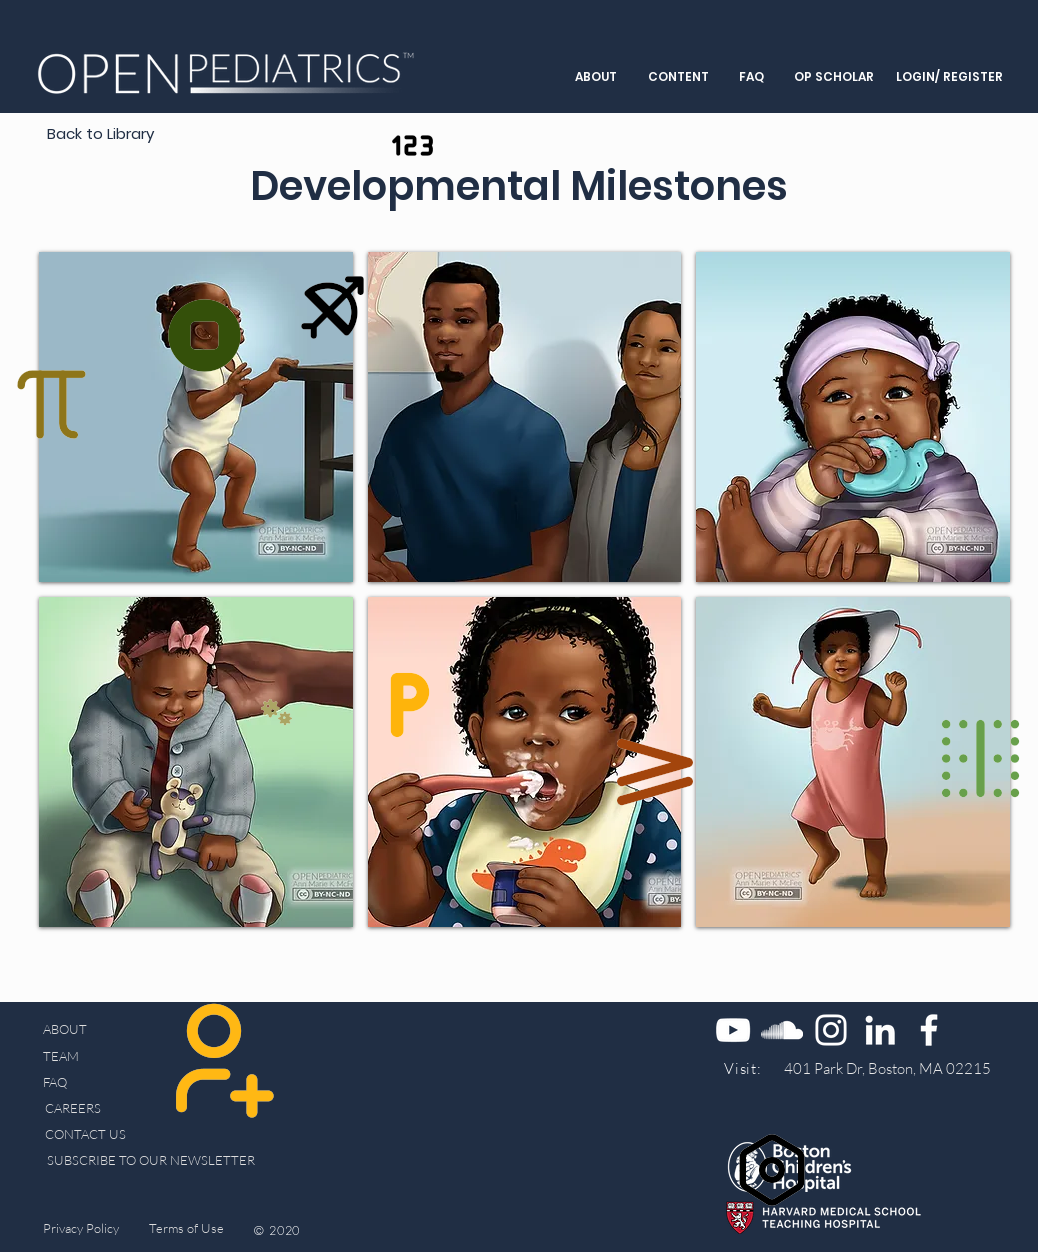 This screenshot has height=1252, width=1038. I want to click on greater than or equal to mathematical operator, so click(655, 772).